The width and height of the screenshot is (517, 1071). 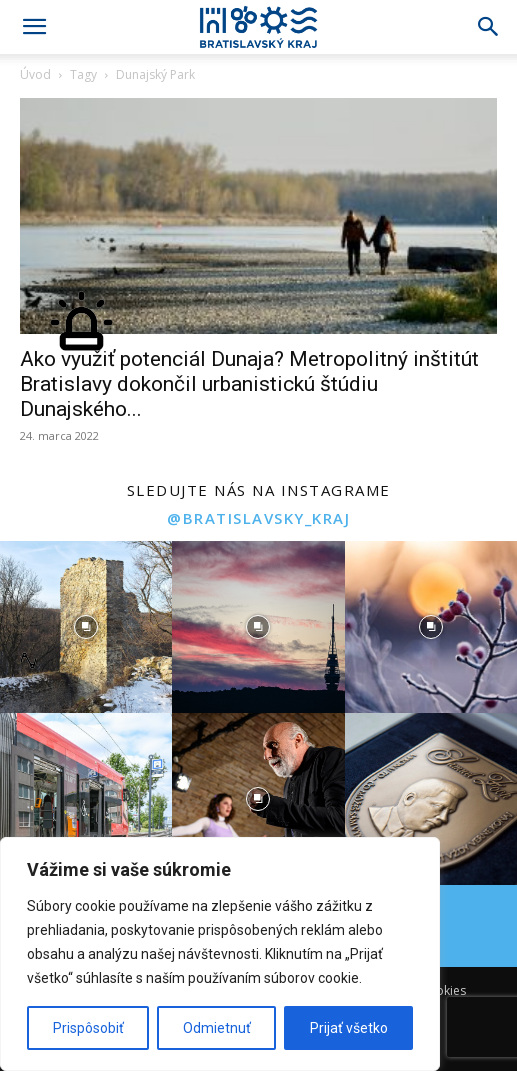 What do you see at coordinates (81, 322) in the screenshot?
I see `indicates urgent or high-priority notification` at bounding box center [81, 322].